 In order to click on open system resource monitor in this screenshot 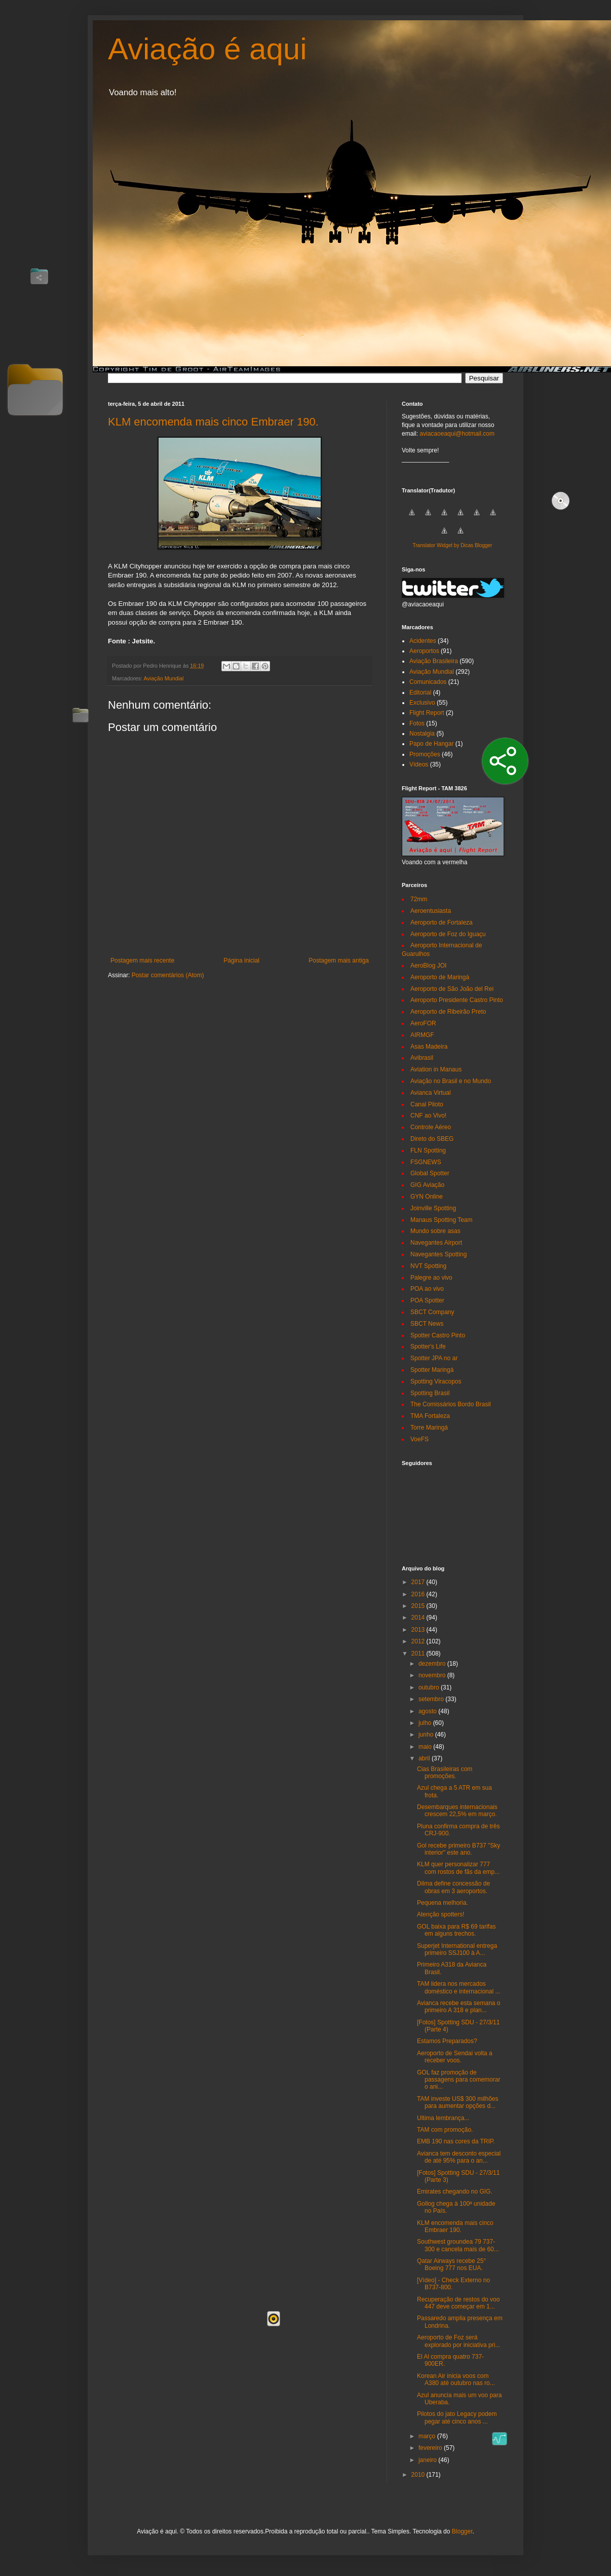, I will do `click(500, 2439)`.